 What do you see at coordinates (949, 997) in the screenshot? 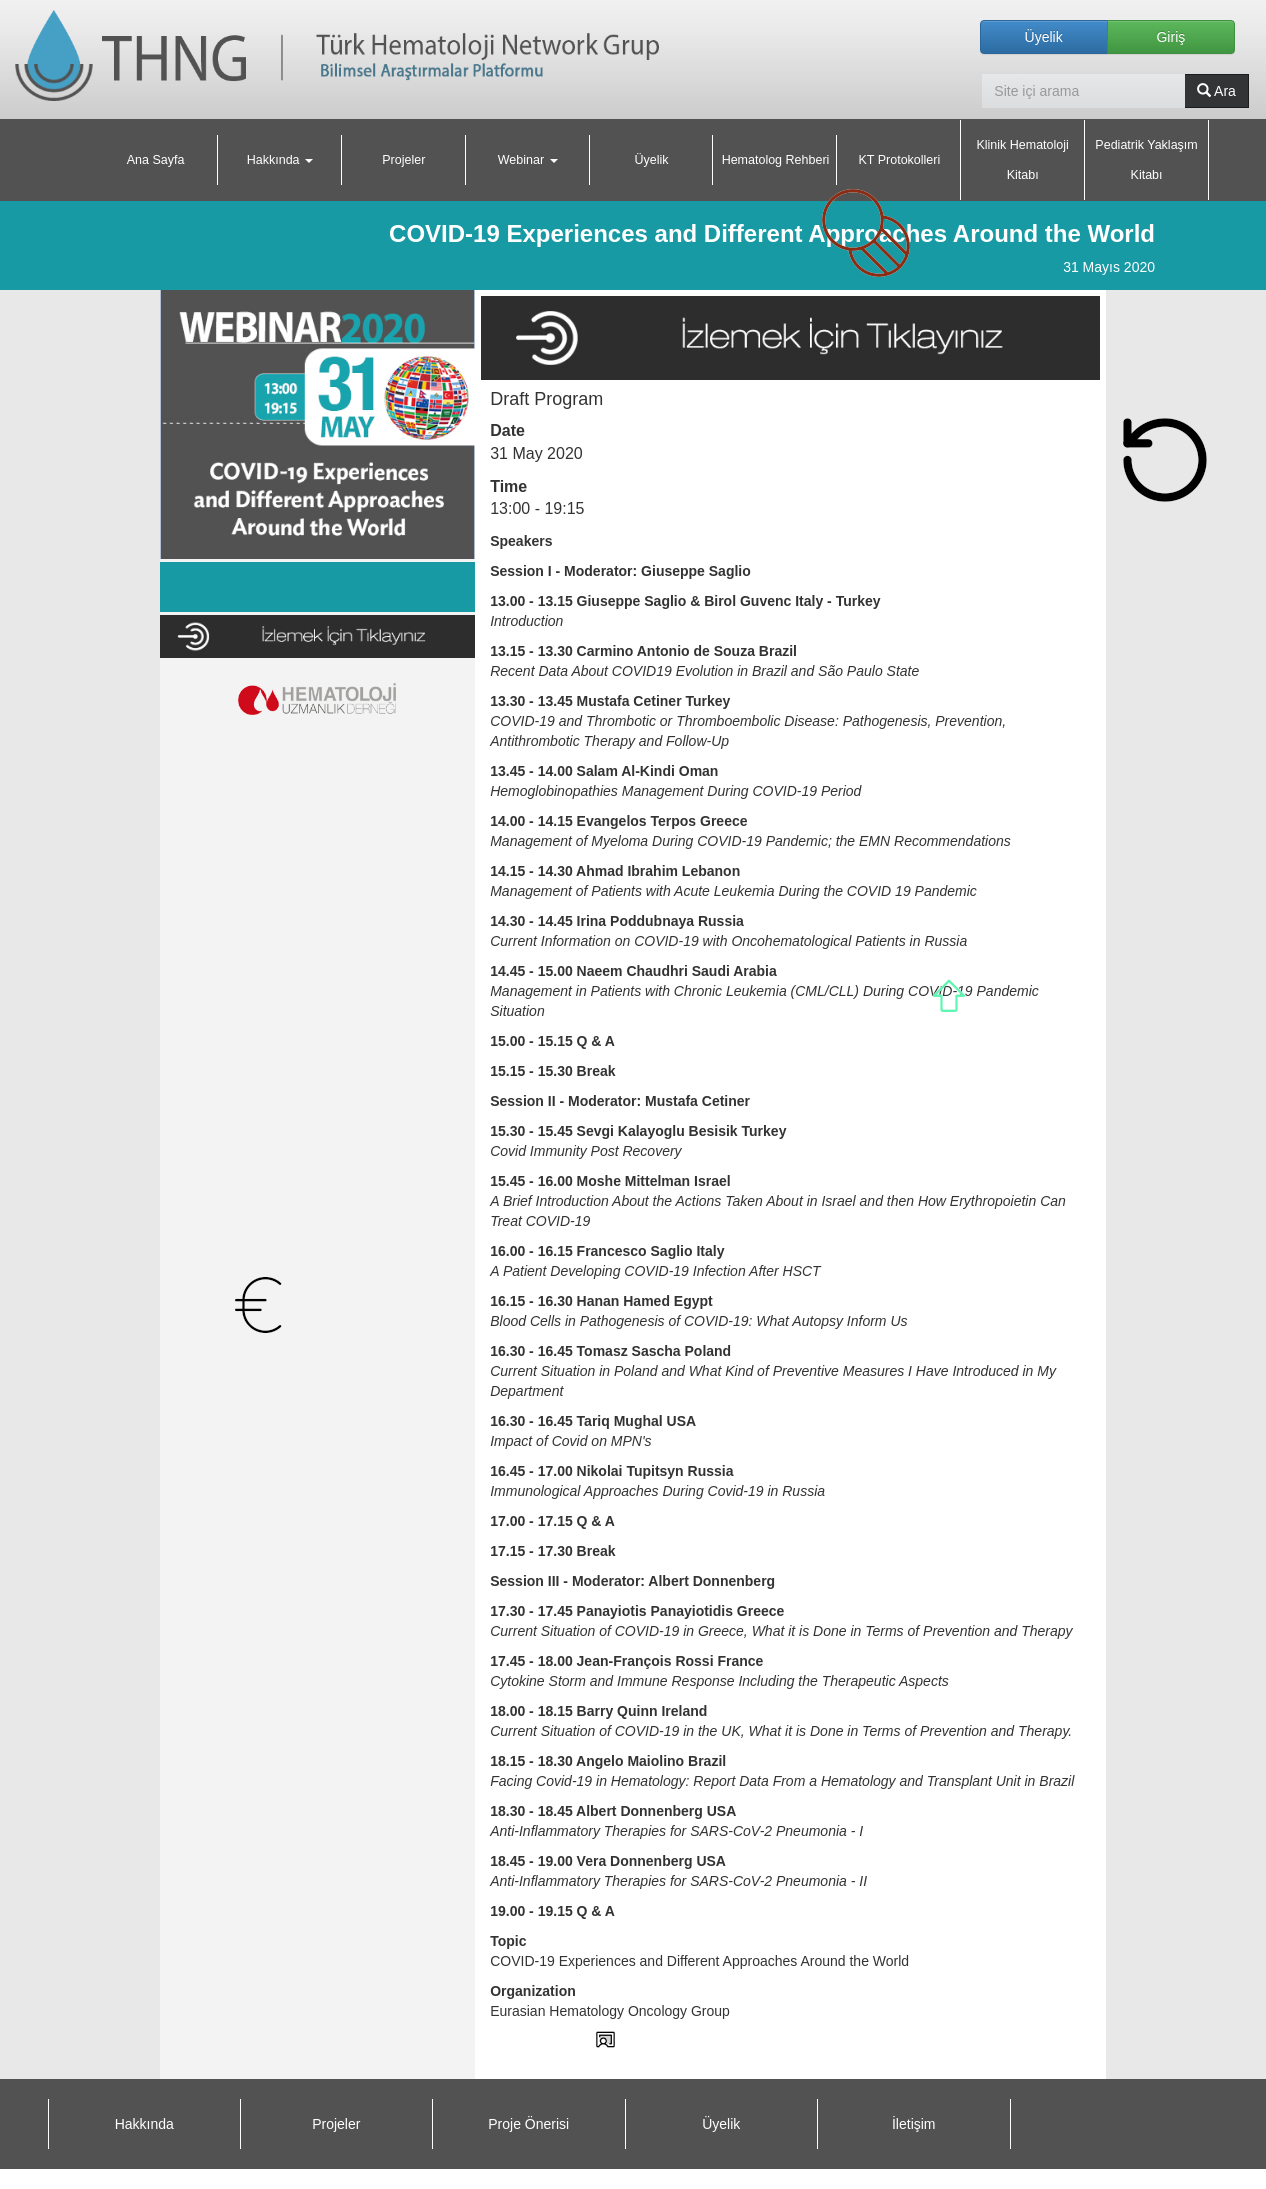
I see `upload a file or content` at bounding box center [949, 997].